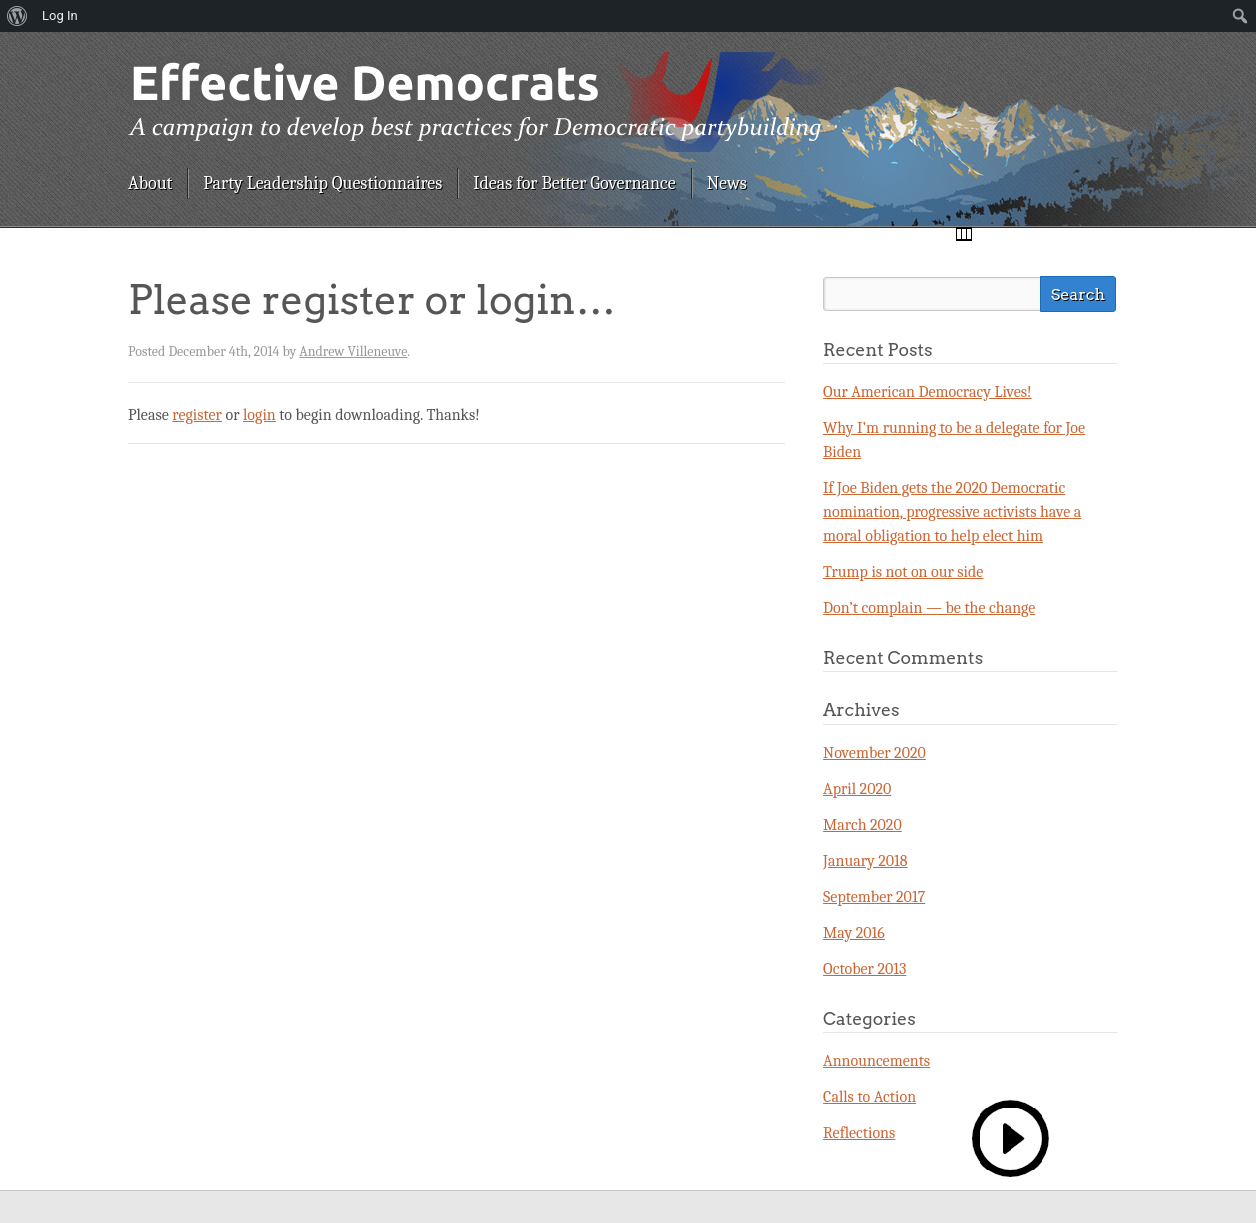  I want to click on switch to week view in calendar, so click(964, 234).